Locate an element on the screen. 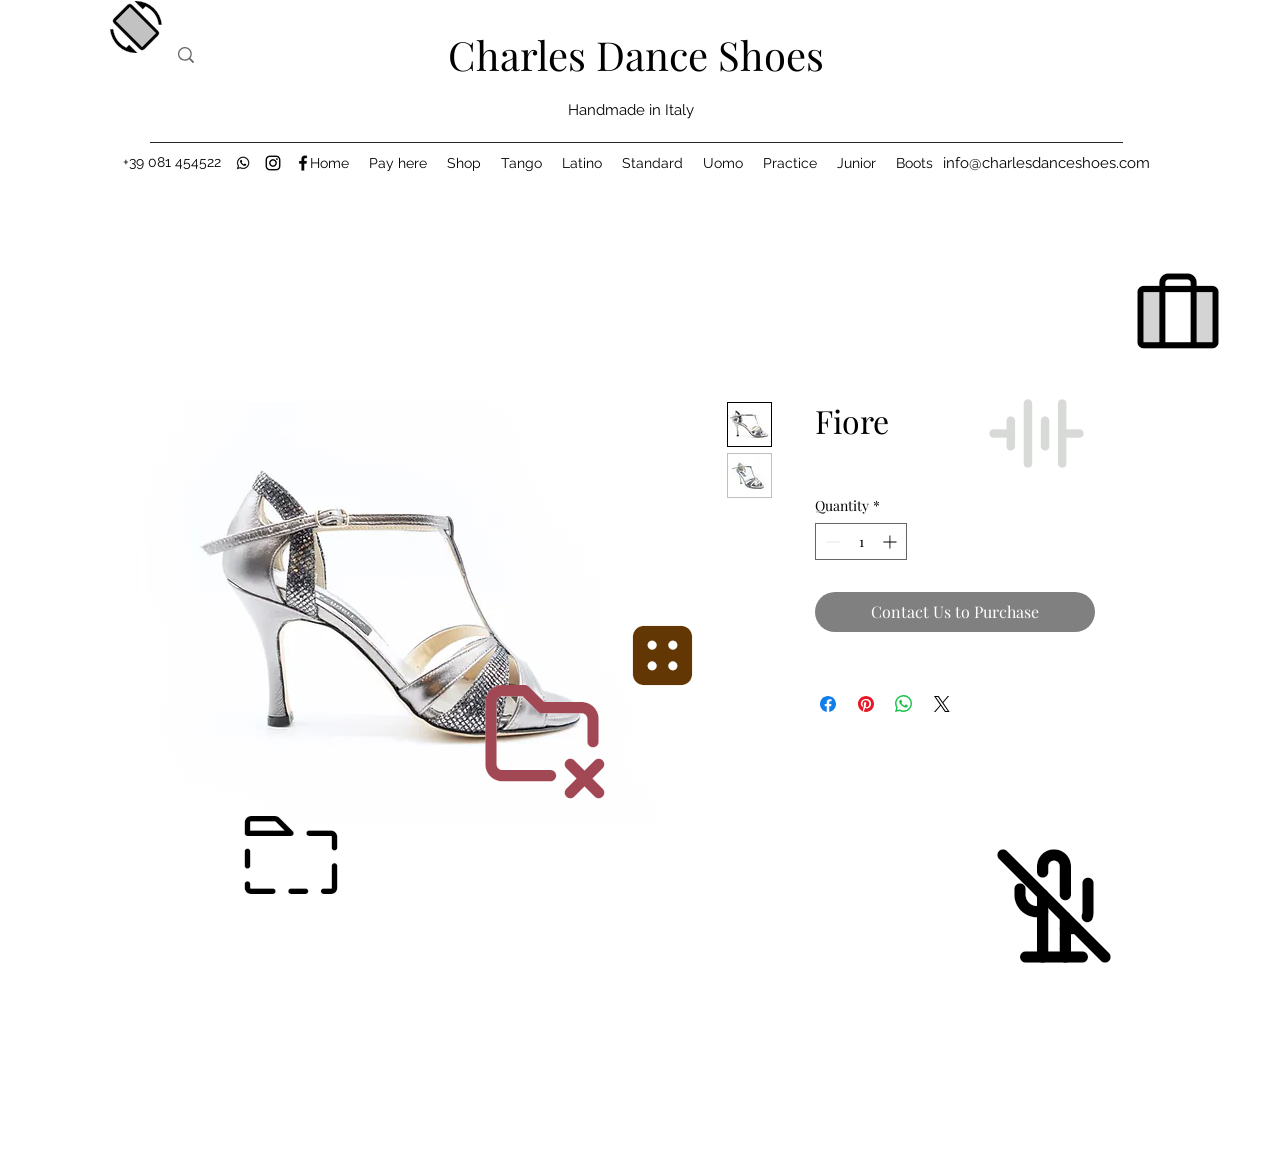 The image size is (1280, 1158). toggle screen rotation on or off is located at coordinates (136, 27).